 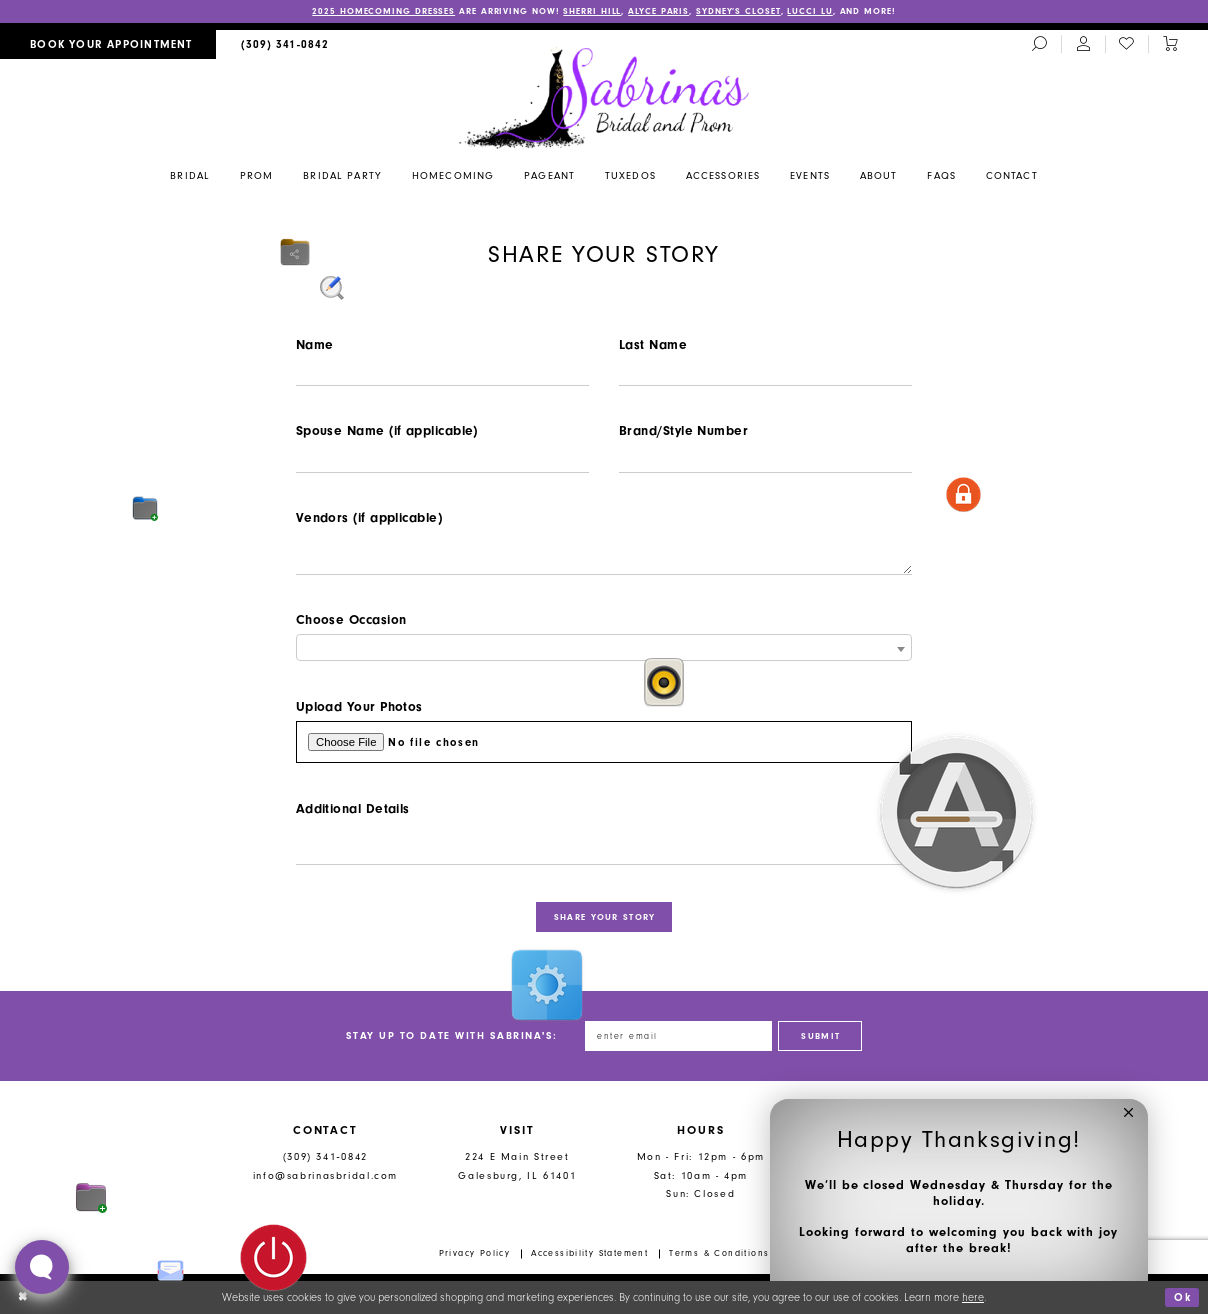 I want to click on shut down or power off the system, so click(x=273, y=1257).